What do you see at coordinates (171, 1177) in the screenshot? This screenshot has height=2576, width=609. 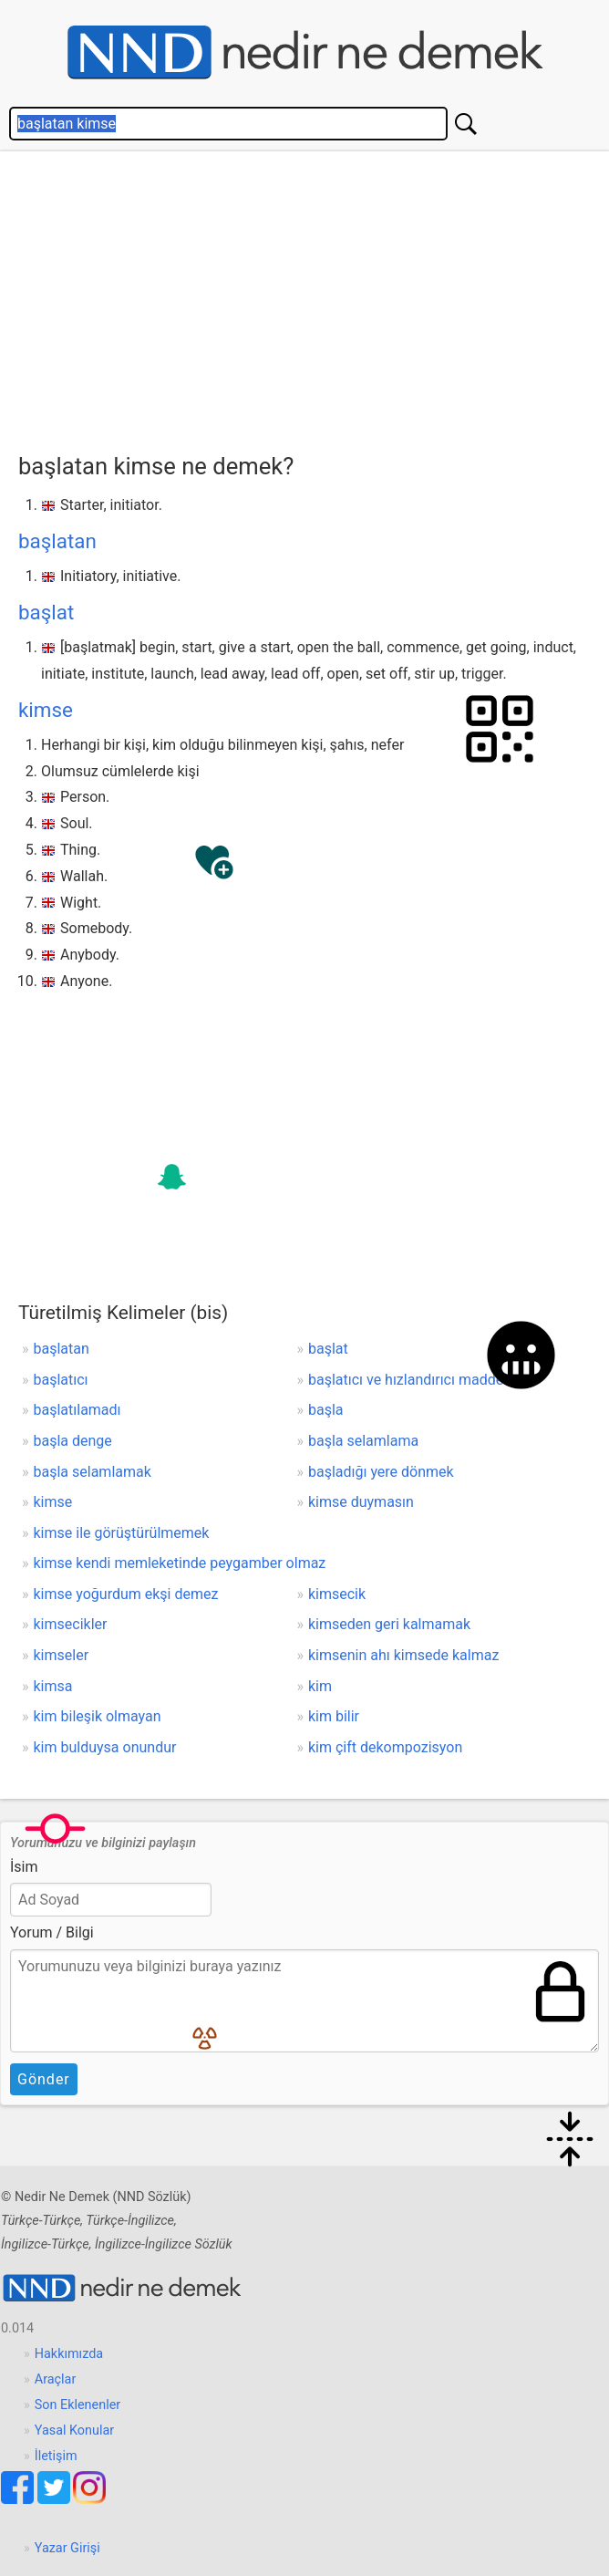 I see `open Snapchat app` at bounding box center [171, 1177].